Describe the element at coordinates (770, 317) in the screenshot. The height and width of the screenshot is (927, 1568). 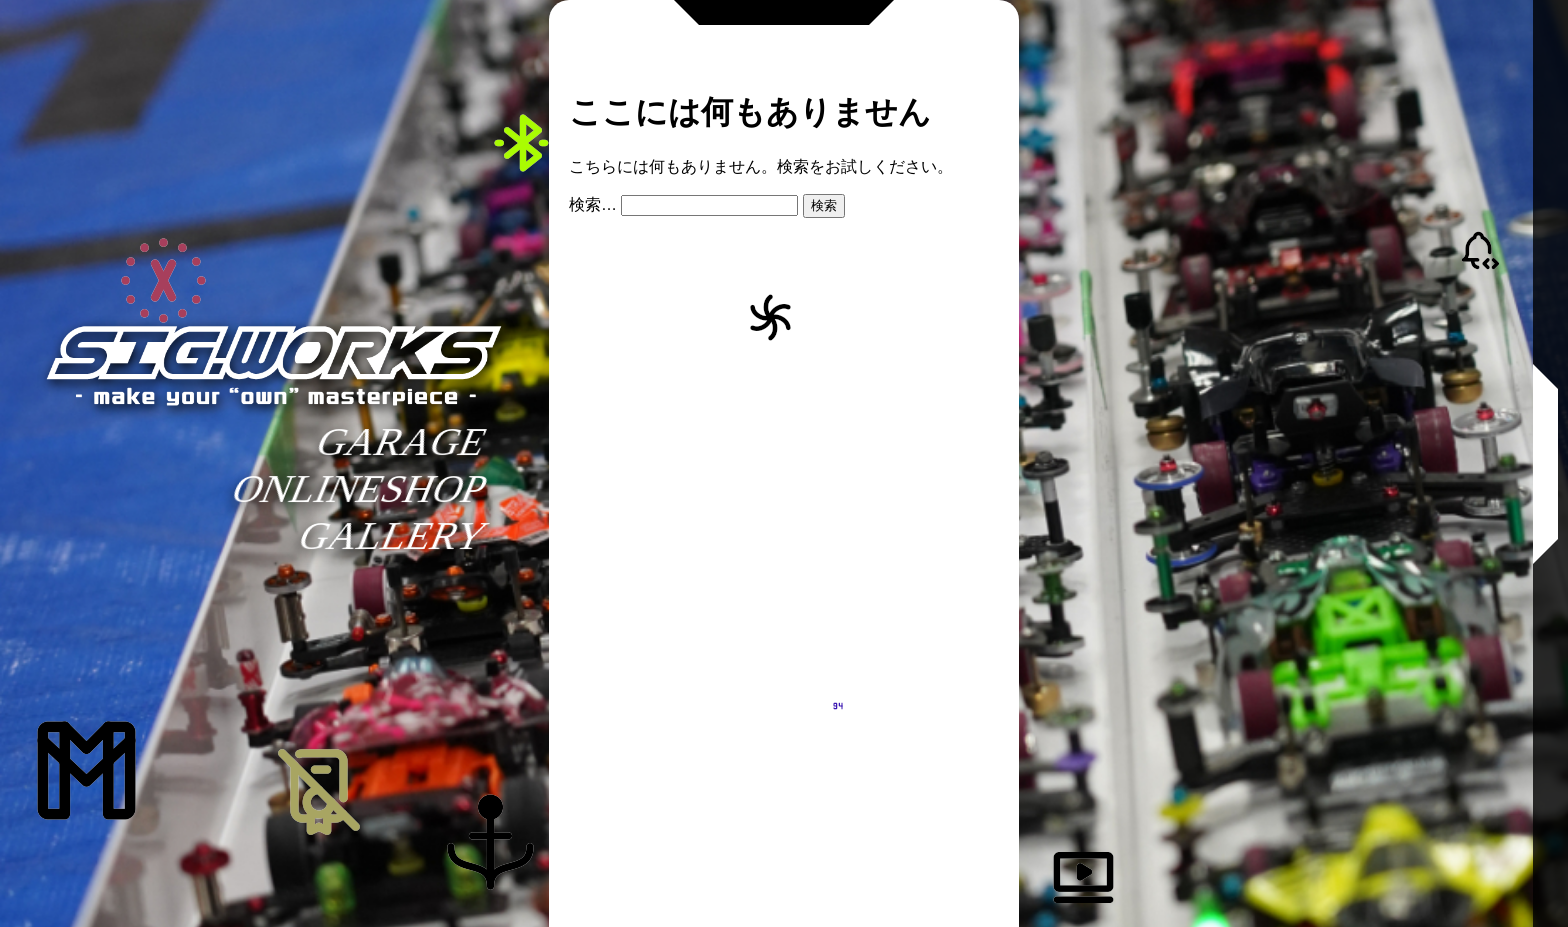
I see `access space or astronomy-themed content` at that location.